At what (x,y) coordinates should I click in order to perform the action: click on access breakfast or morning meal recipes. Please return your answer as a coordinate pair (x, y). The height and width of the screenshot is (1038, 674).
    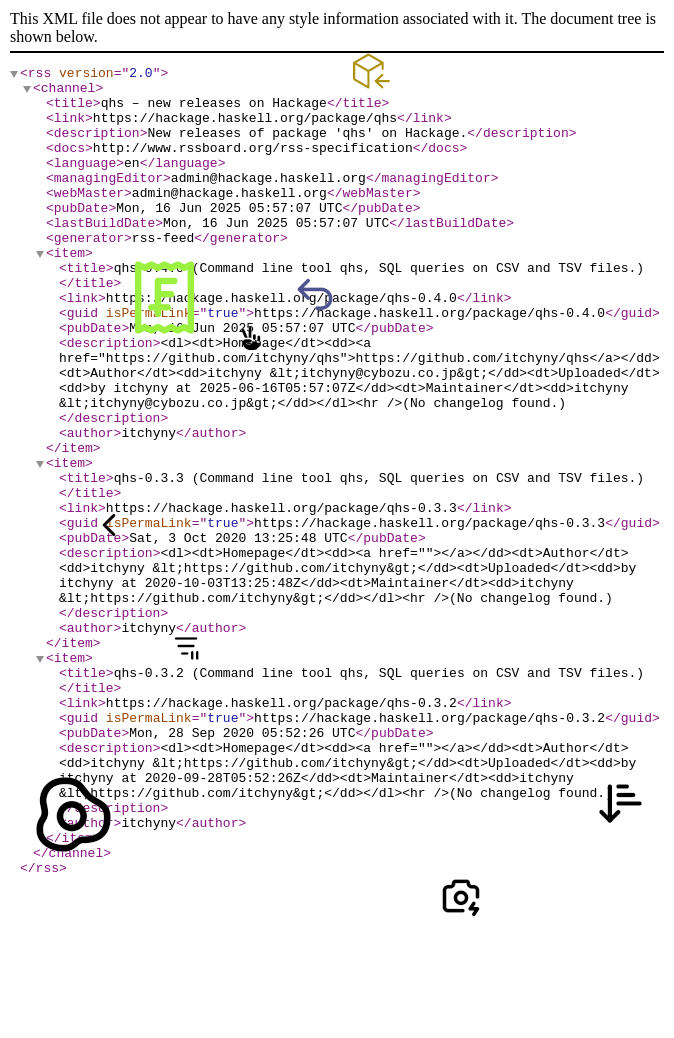
    Looking at the image, I should click on (73, 814).